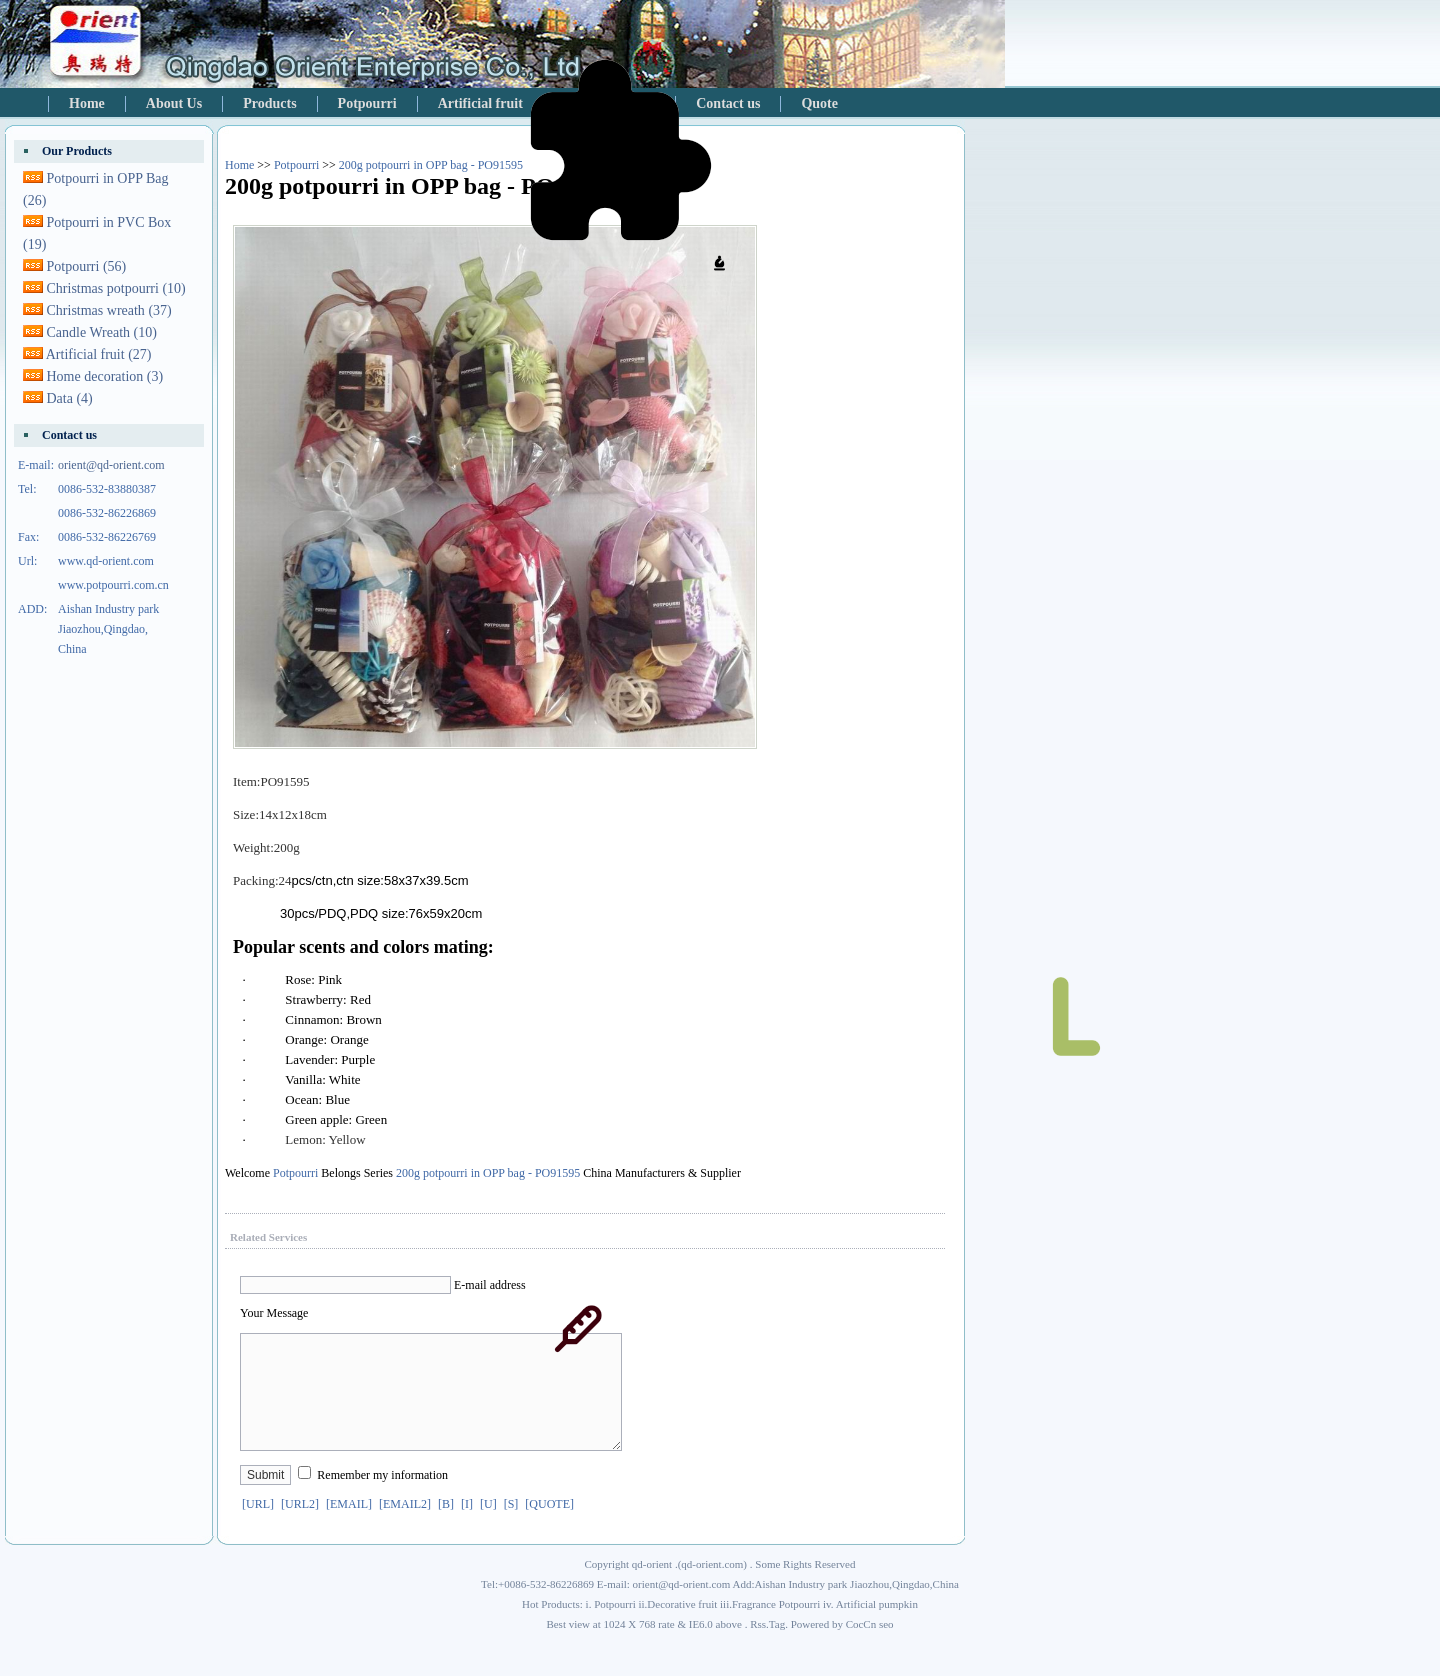  Describe the element at coordinates (621, 150) in the screenshot. I see `access browser extensions or add-ons` at that location.